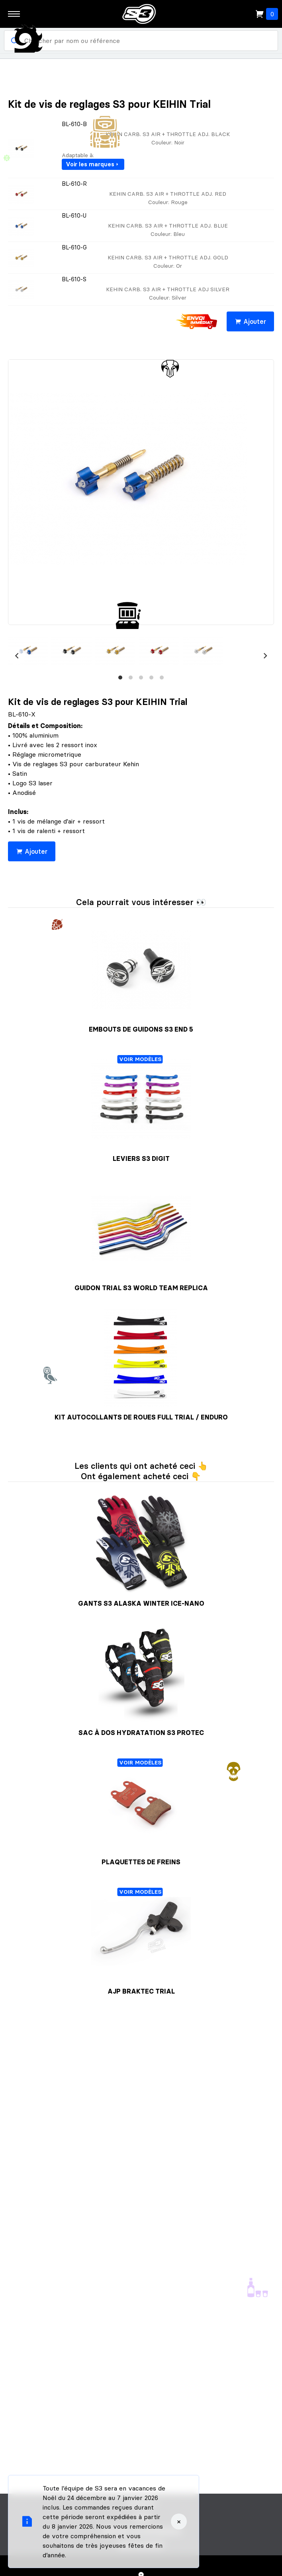 The width and height of the screenshot is (282, 2576). I want to click on access your inventory or stored items, so click(105, 132).